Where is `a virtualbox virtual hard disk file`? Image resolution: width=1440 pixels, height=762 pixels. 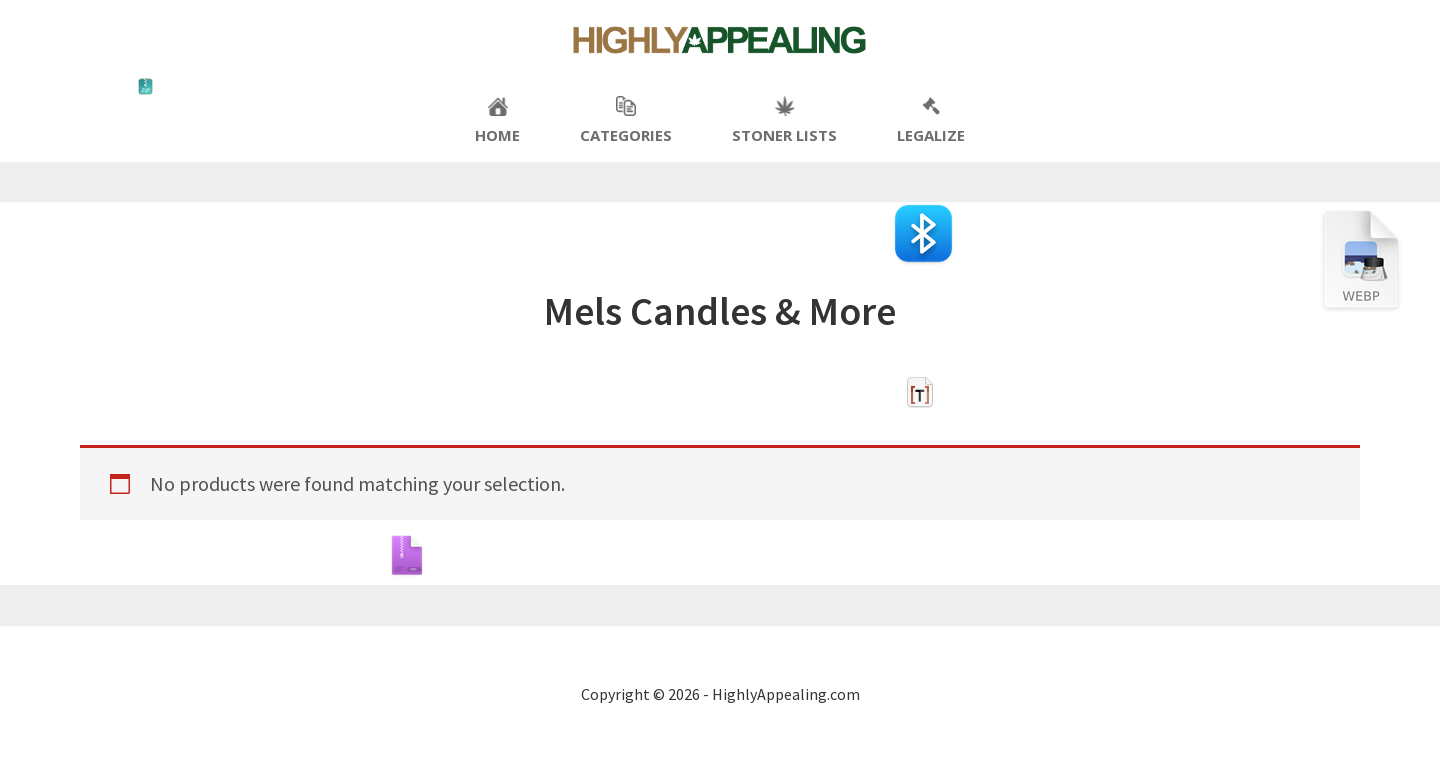 a virtualbox virtual hard disk file is located at coordinates (407, 556).